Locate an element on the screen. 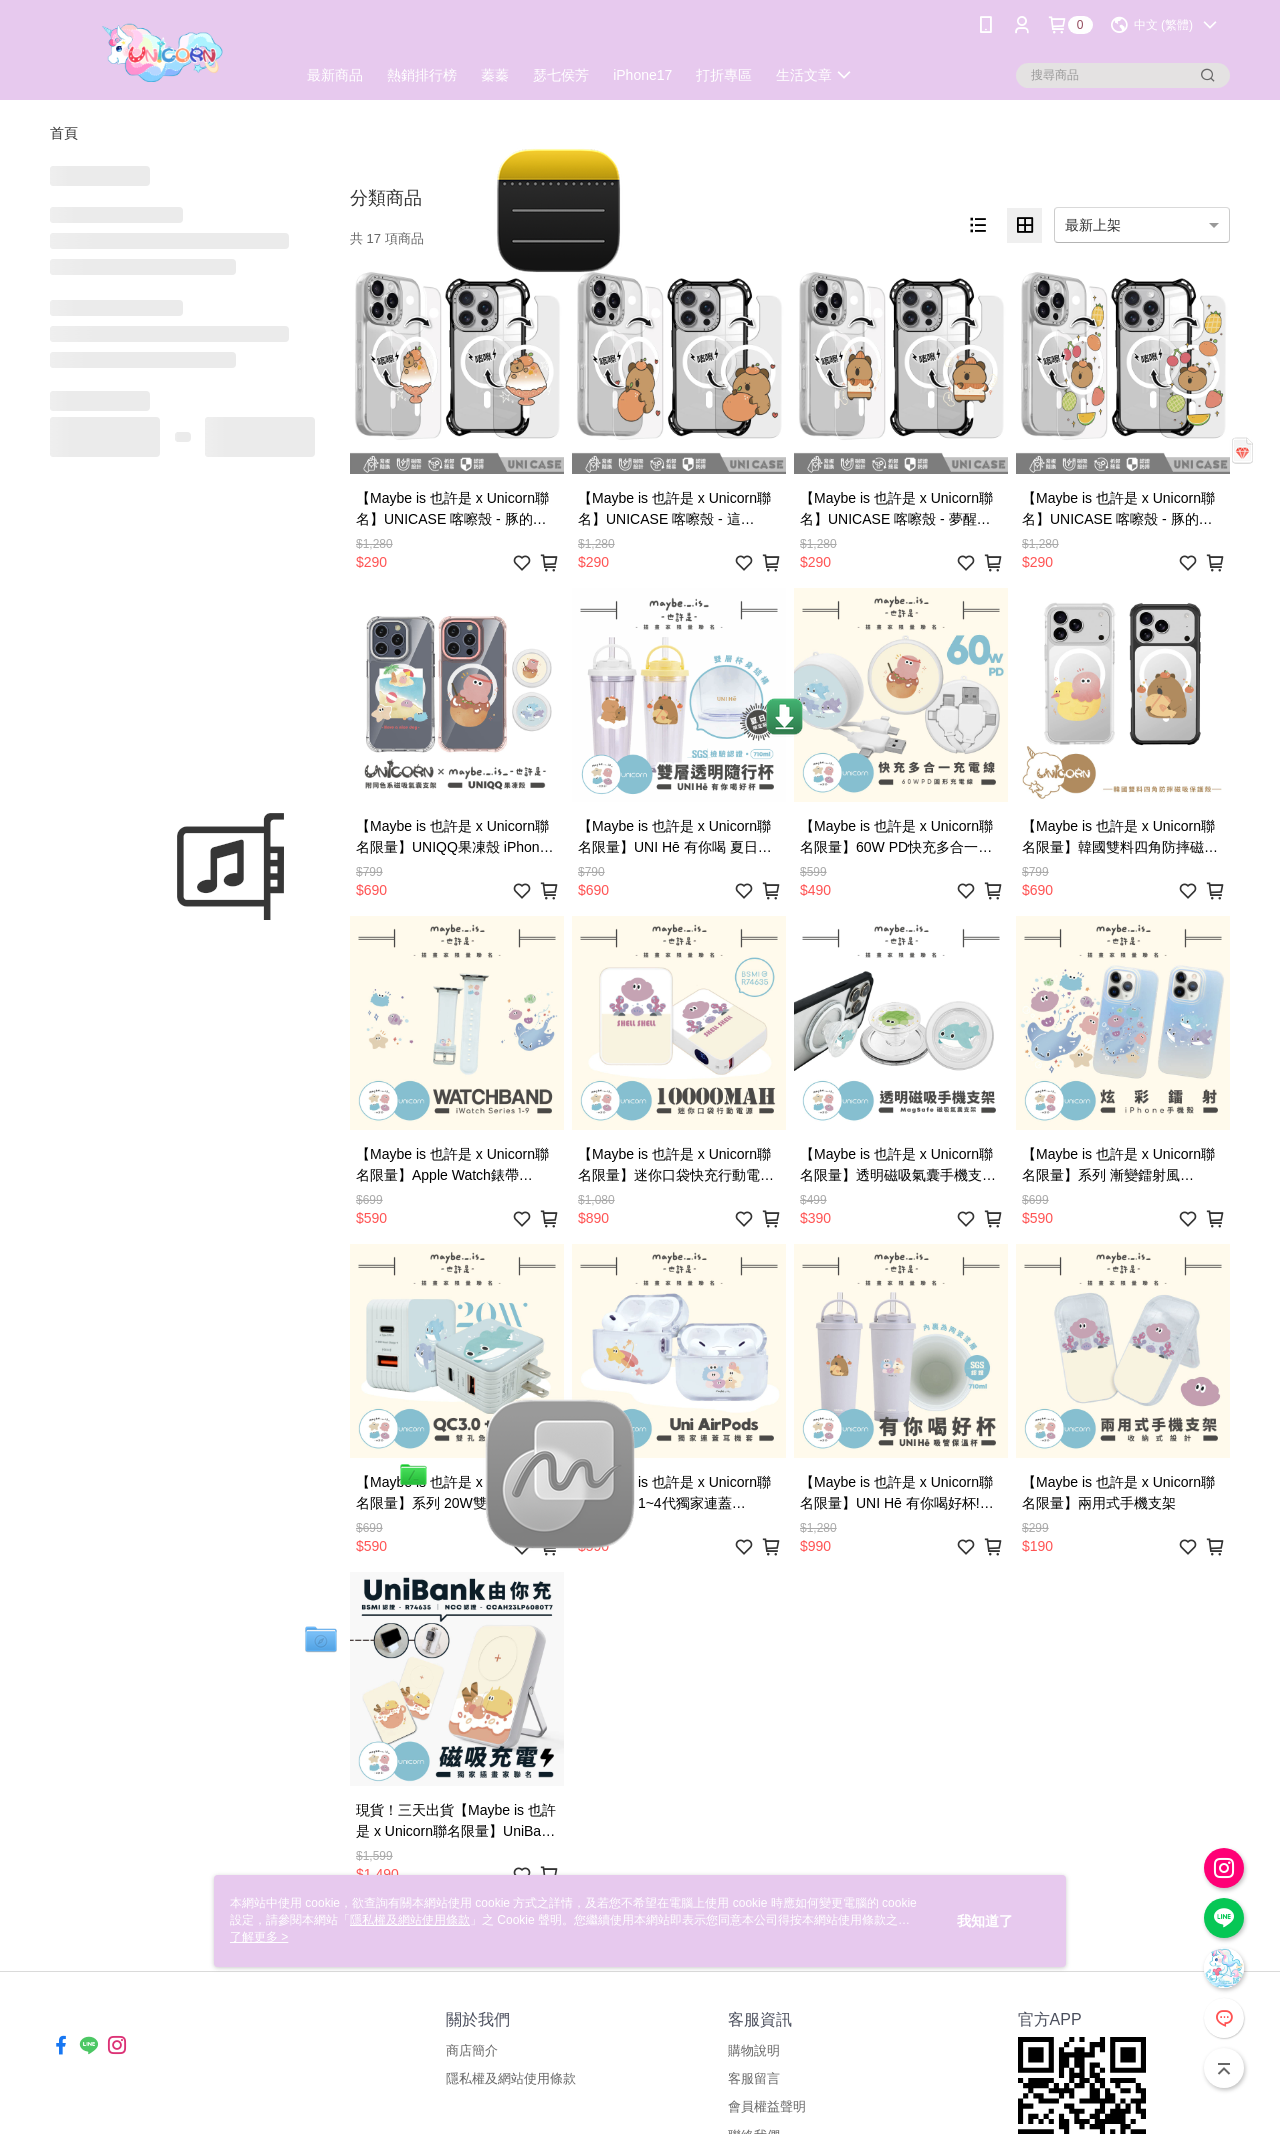  open freeform app for brainstorming and sketching is located at coordinates (560, 1474).